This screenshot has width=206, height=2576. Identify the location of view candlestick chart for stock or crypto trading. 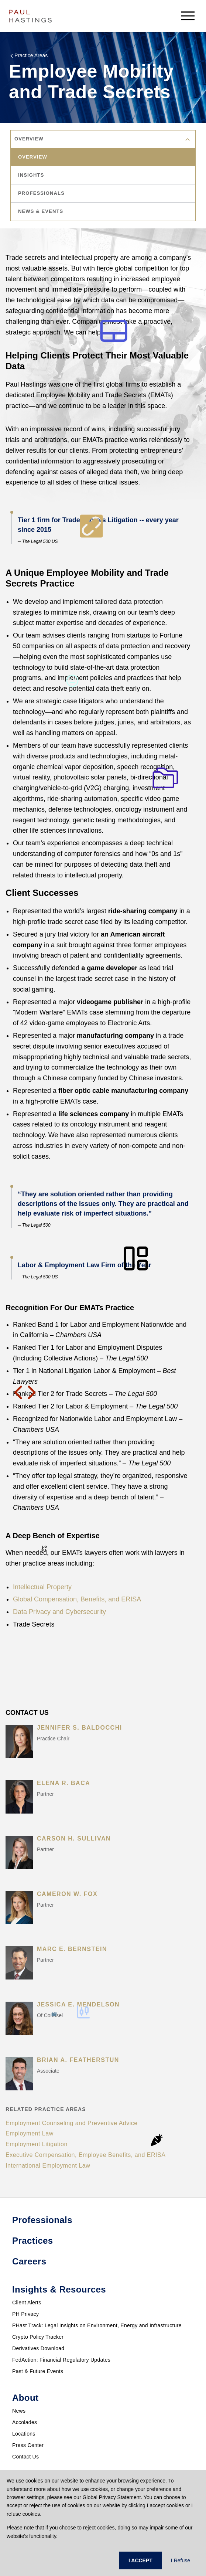
(83, 2012).